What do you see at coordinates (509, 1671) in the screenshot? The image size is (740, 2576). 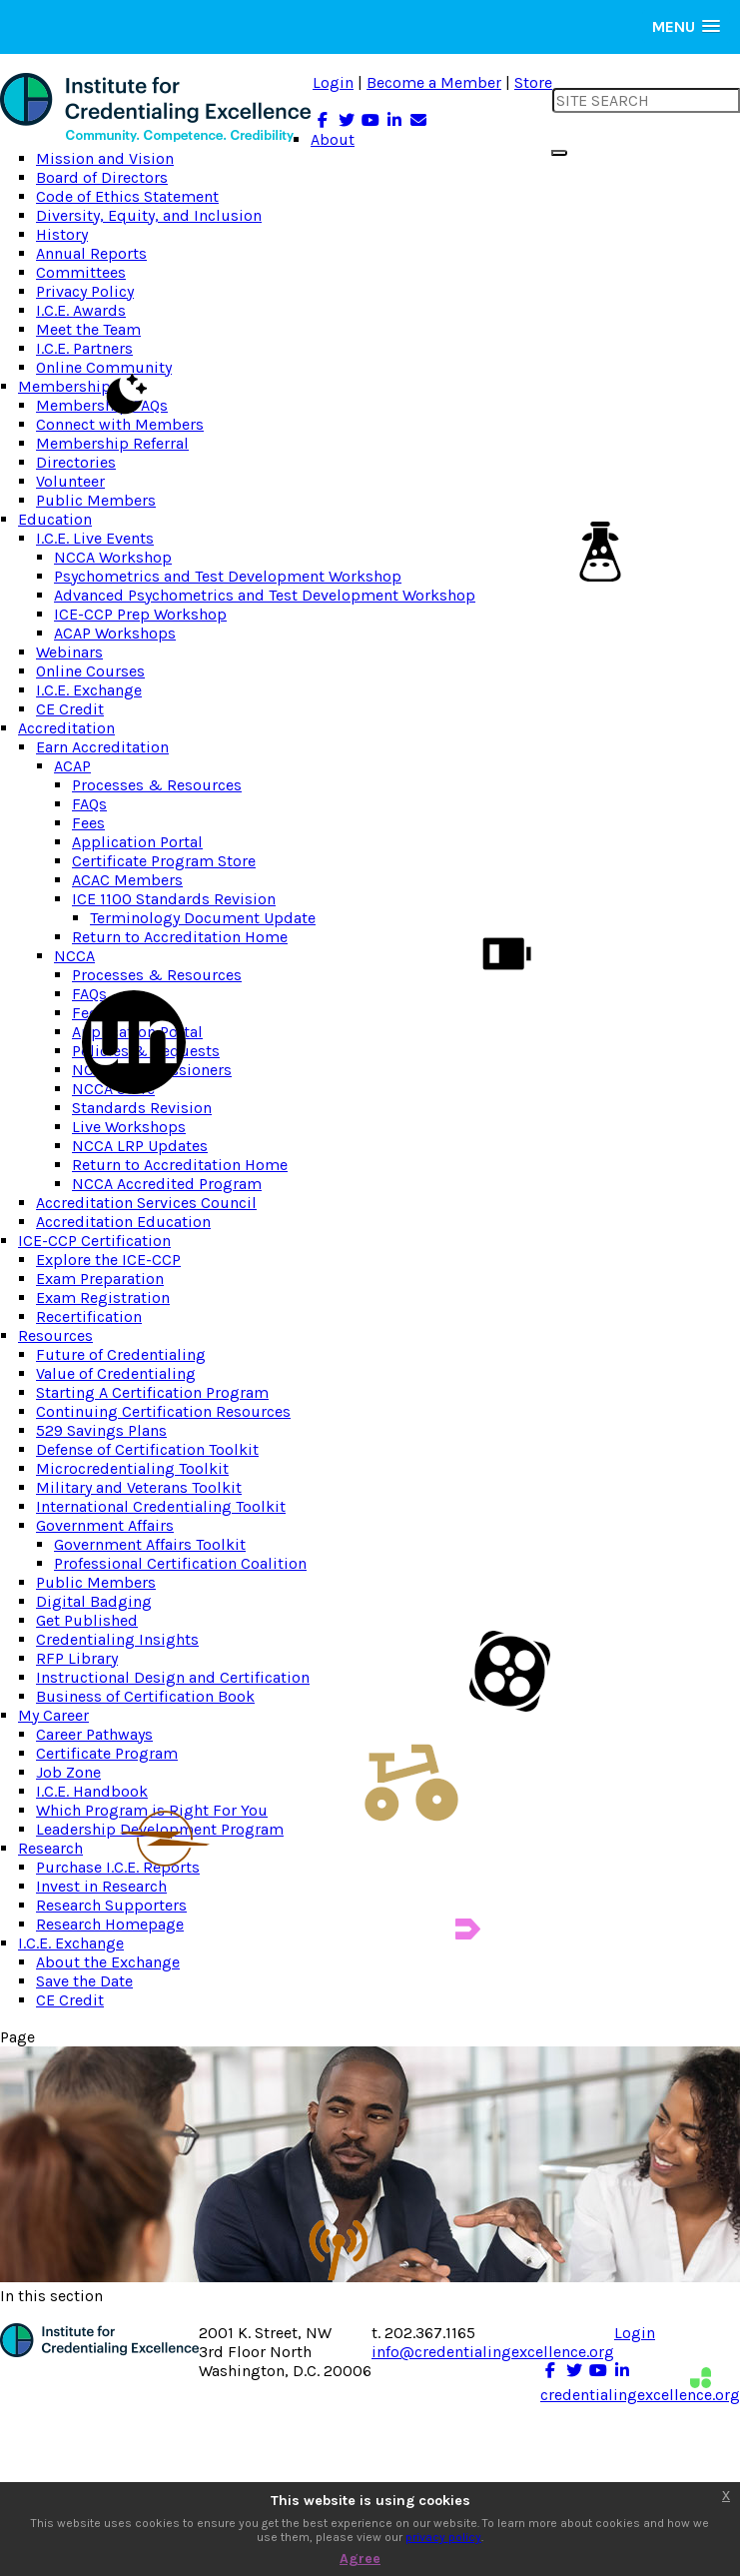 I see `open aparat video sharing app` at bounding box center [509, 1671].